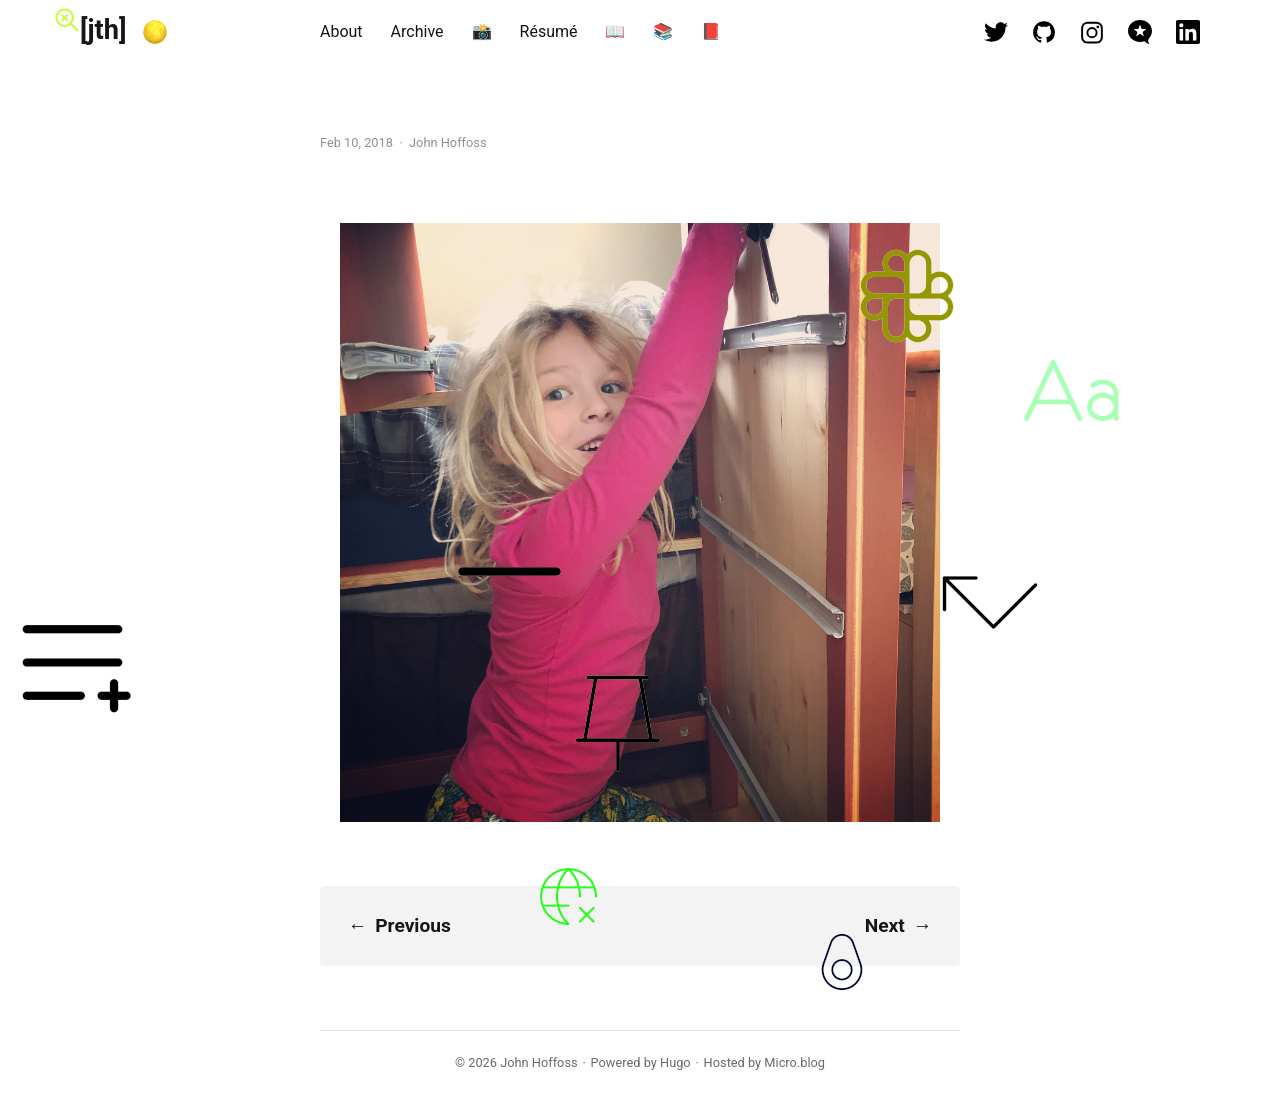  What do you see at coordinates (67, 20) in the screenshot?
I see `cancel or exit search mode` at bounding box center [67, 20].